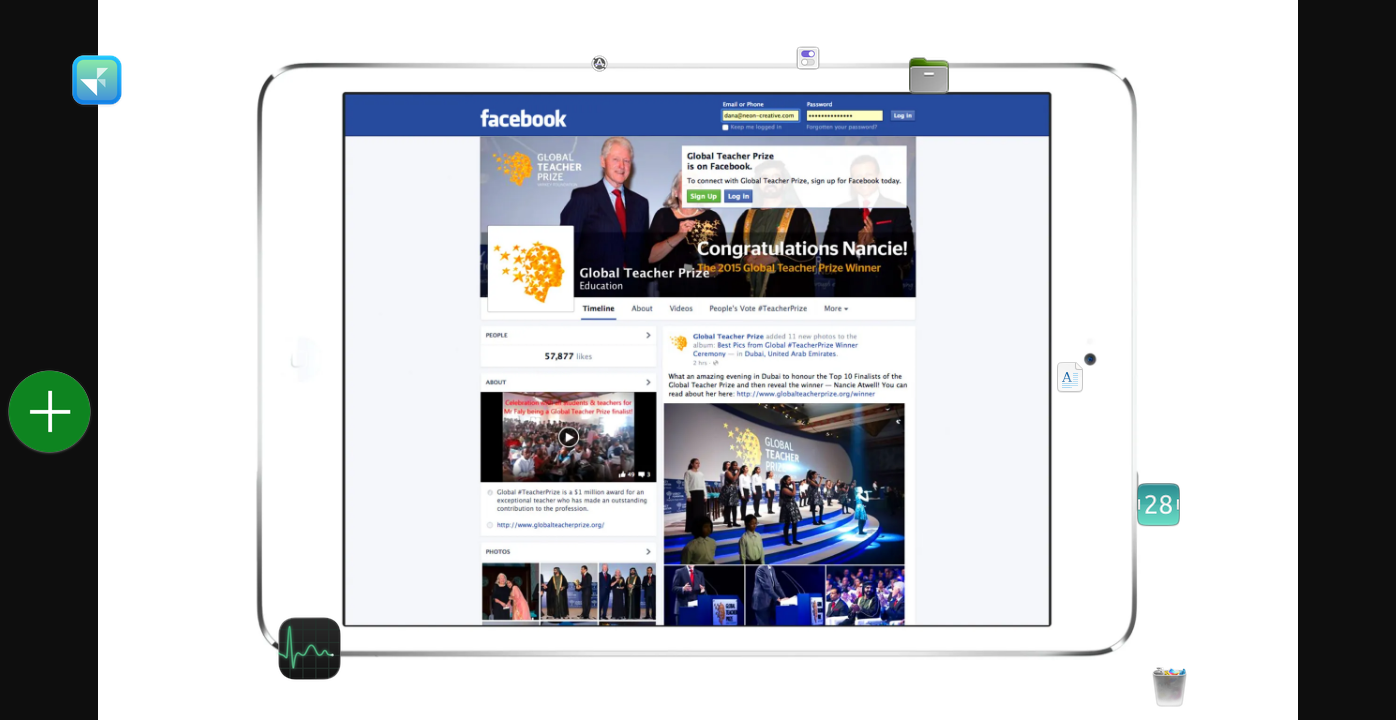  I want to click on open unity tweak tool settings, so click(808, 58).